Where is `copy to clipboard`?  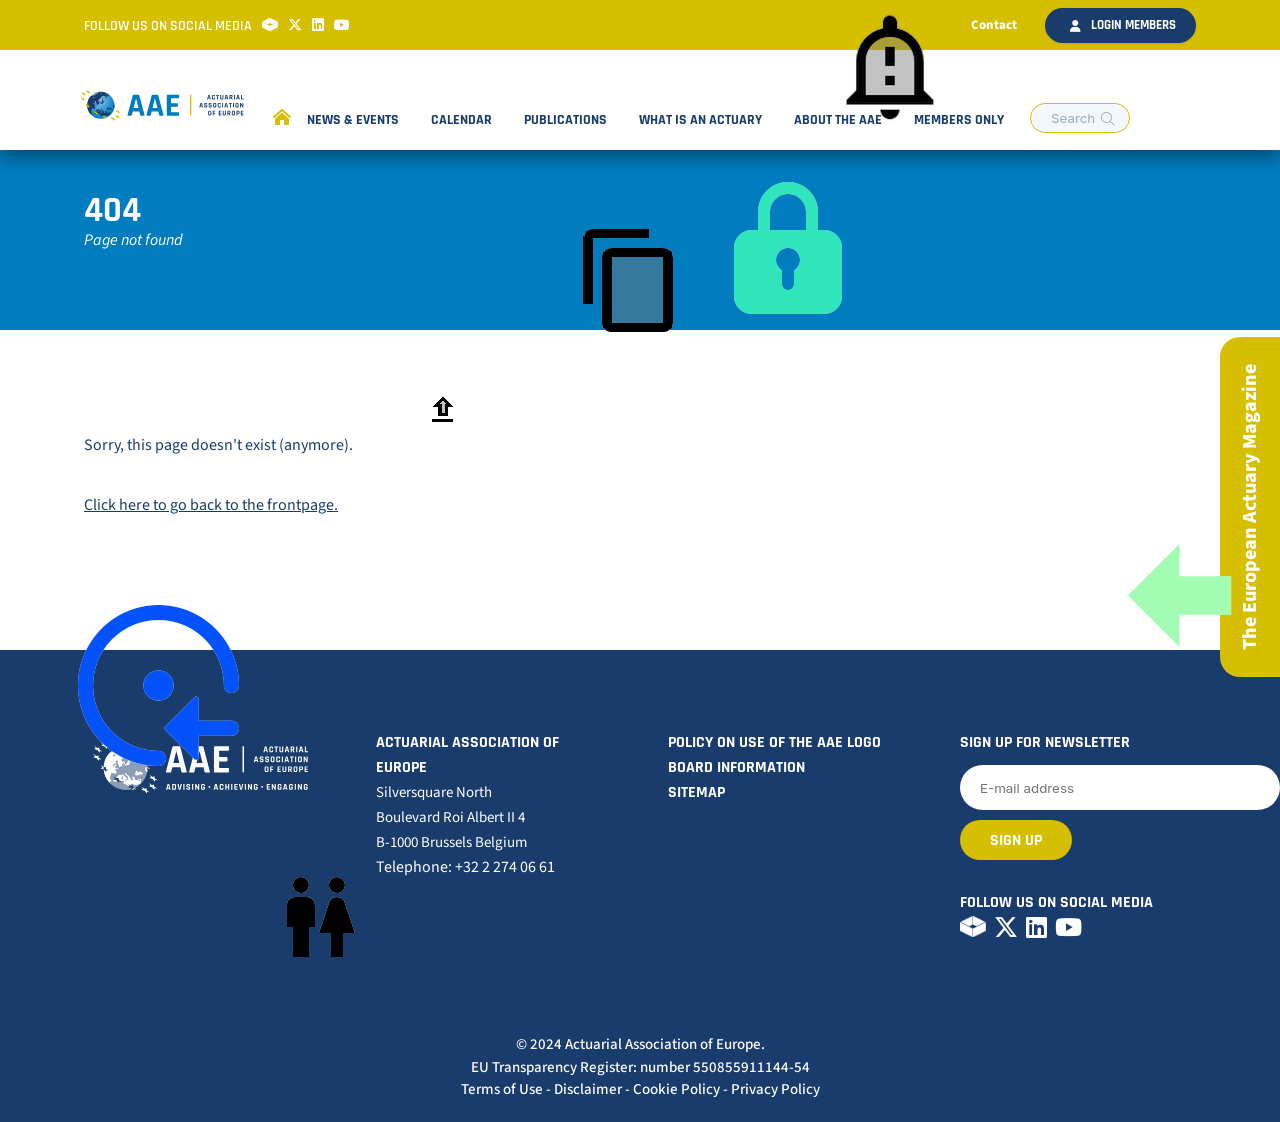
copy to clipboard is located at coordinates (630, 280).